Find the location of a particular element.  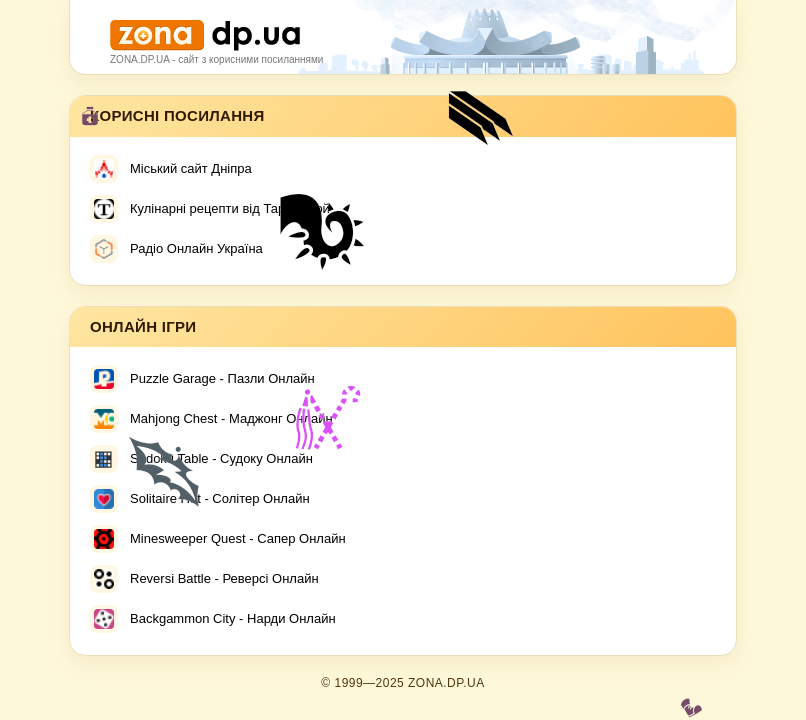

indicates walking or movement ability is located at coordinates (691, 707).